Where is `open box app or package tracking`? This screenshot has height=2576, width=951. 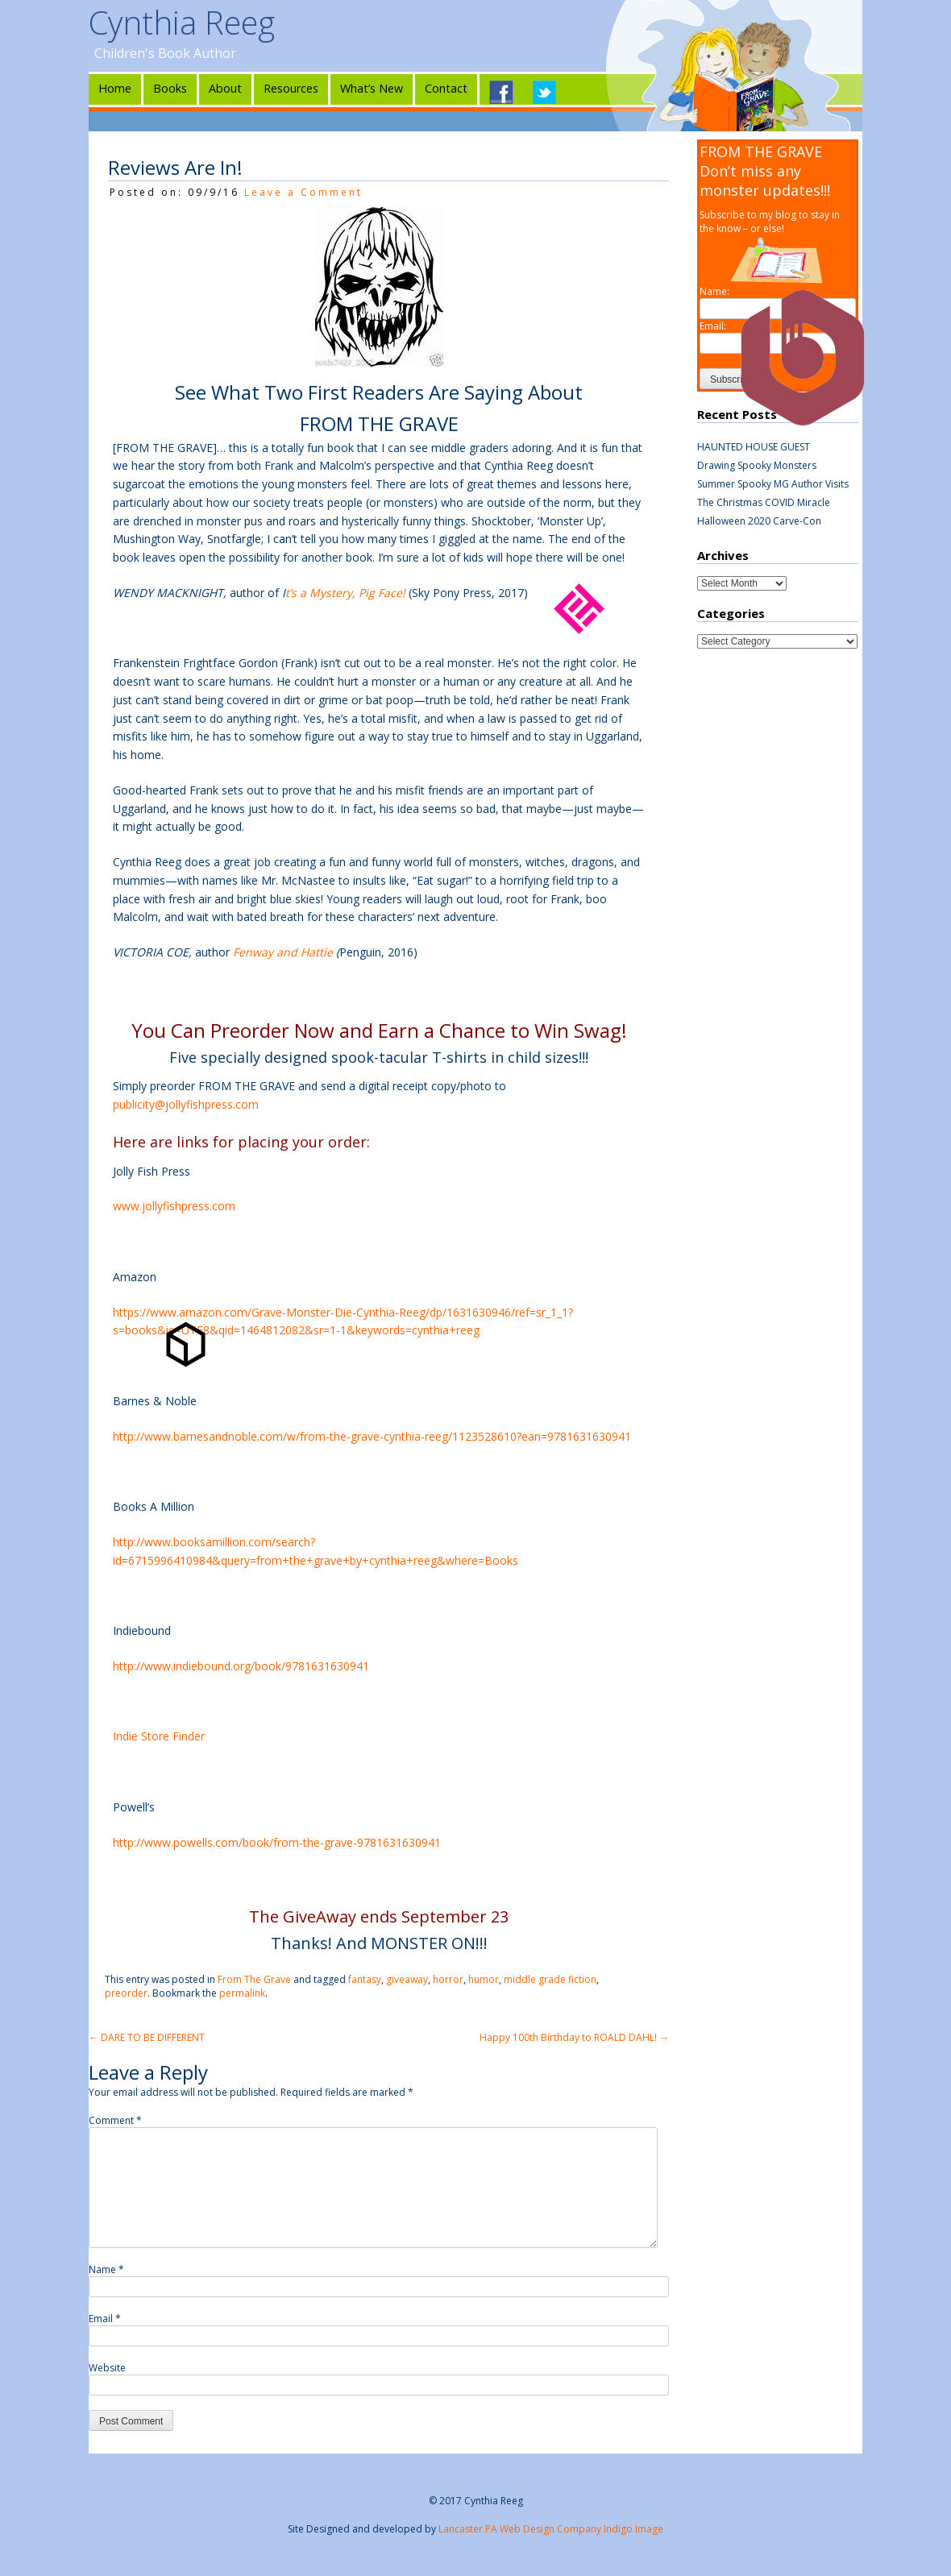 open box app or package tracking is located at coordinates (185, 1344).